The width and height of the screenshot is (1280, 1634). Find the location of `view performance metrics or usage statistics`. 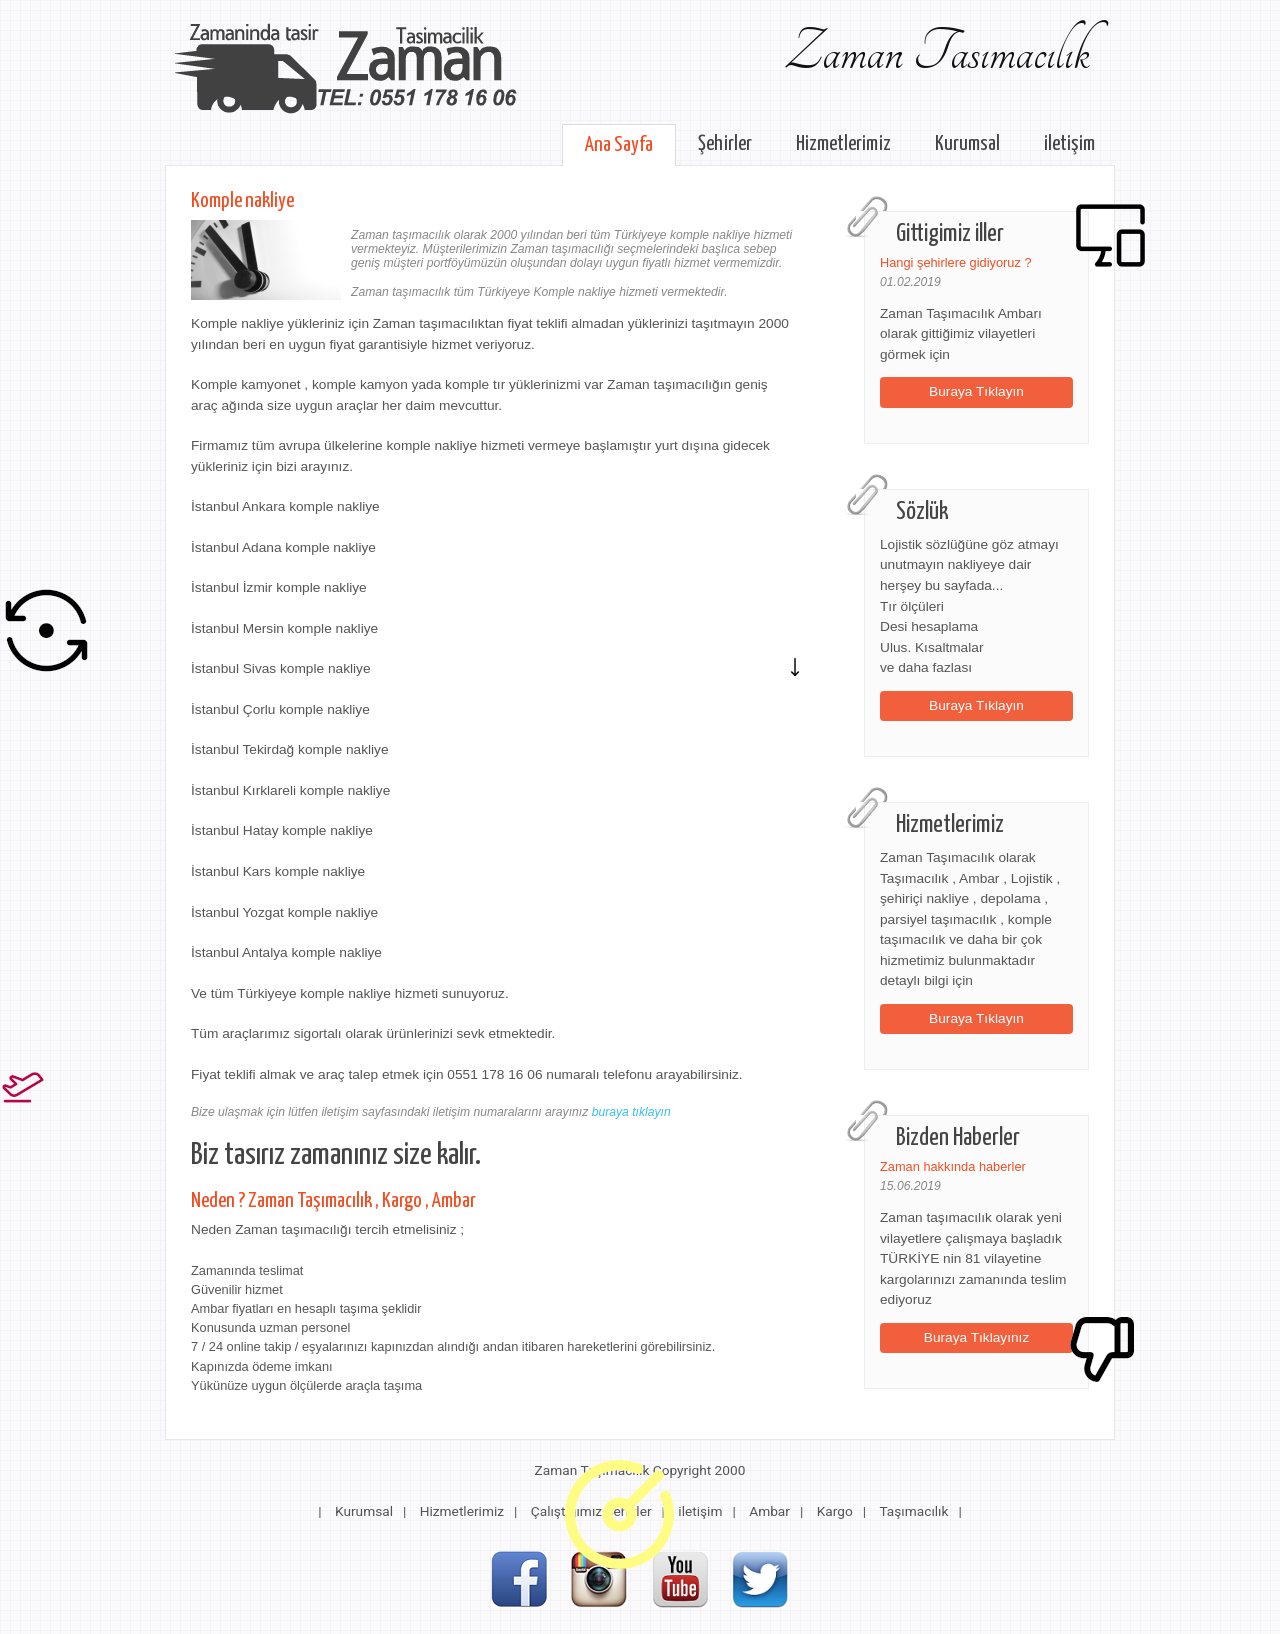

view performance metrics or usage statistics is located at coordinates (619, 1514).